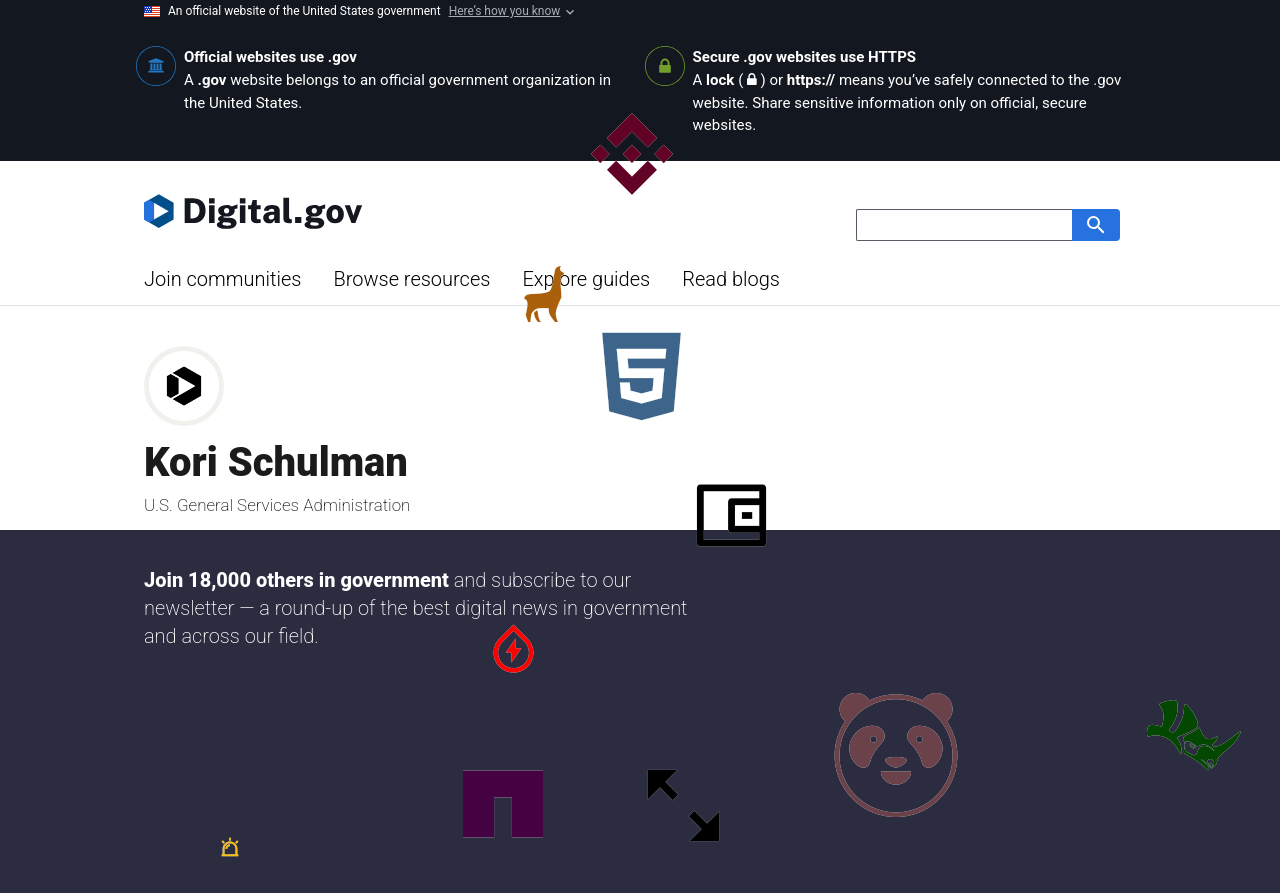 This screenshot has width=1280, height=893. I want to click on open Rhinoceros 3D modeling software, so click(1194, 735).